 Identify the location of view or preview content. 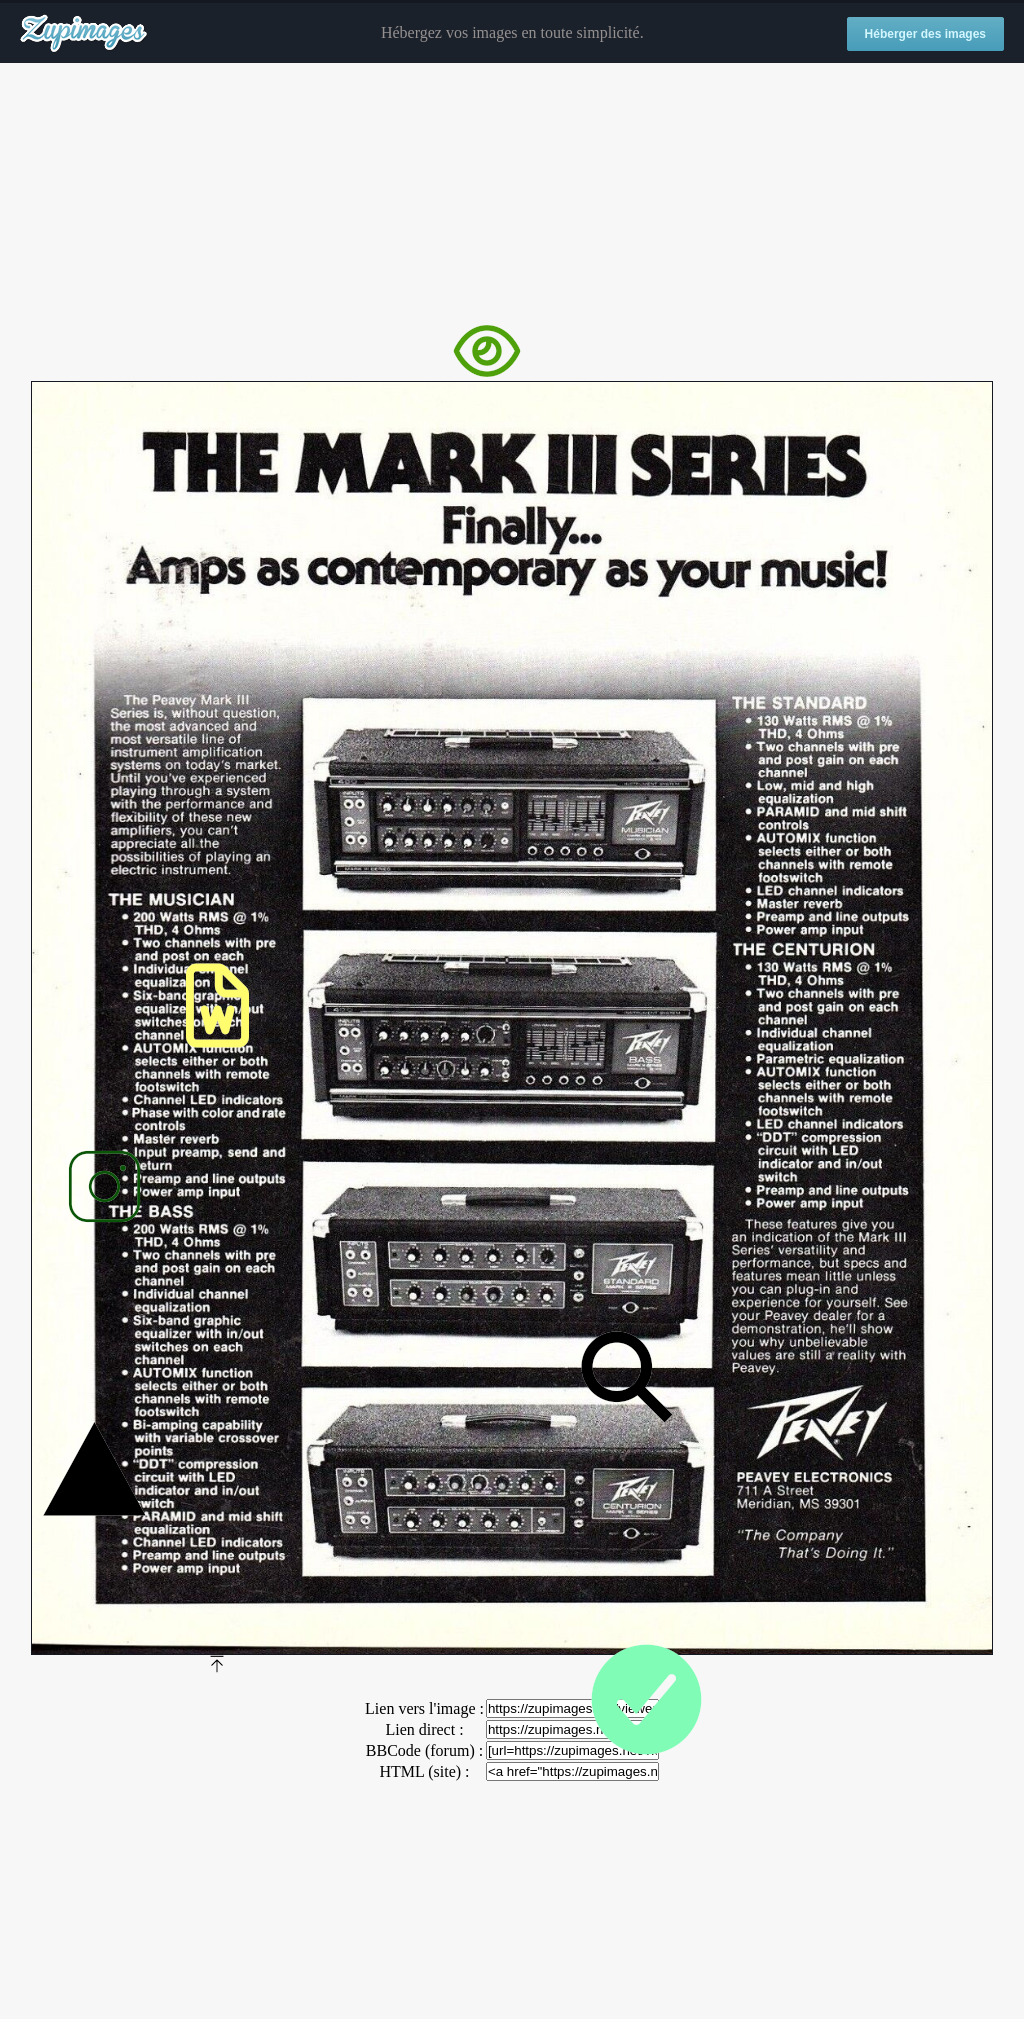
(487, 351).